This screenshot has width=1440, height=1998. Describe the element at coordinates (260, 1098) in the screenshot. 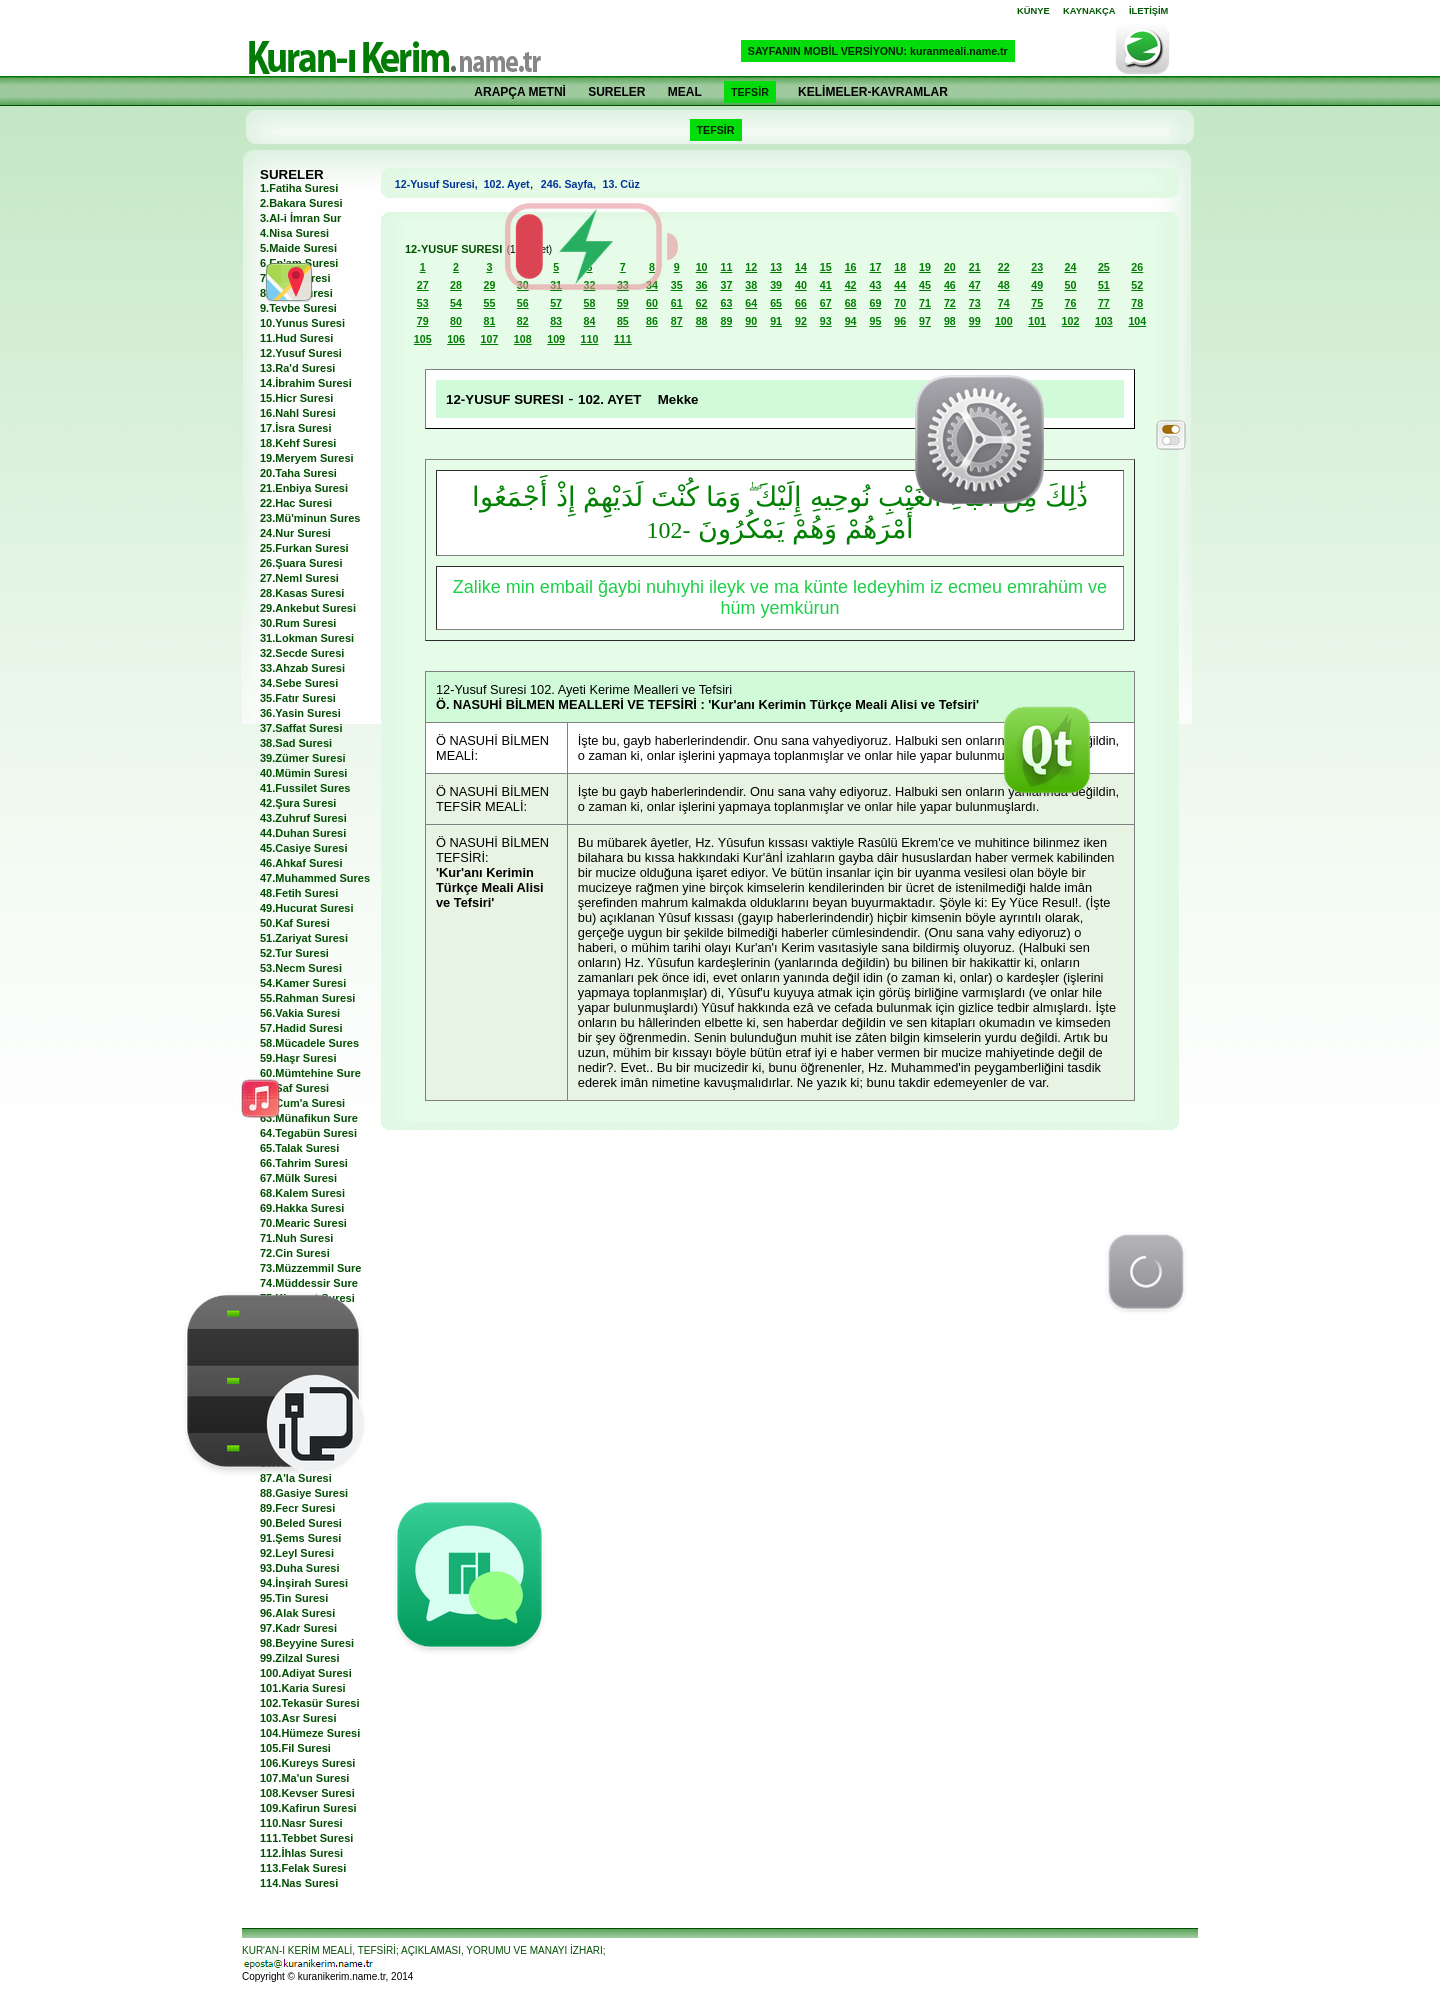

I see `open the music player app` at that location.